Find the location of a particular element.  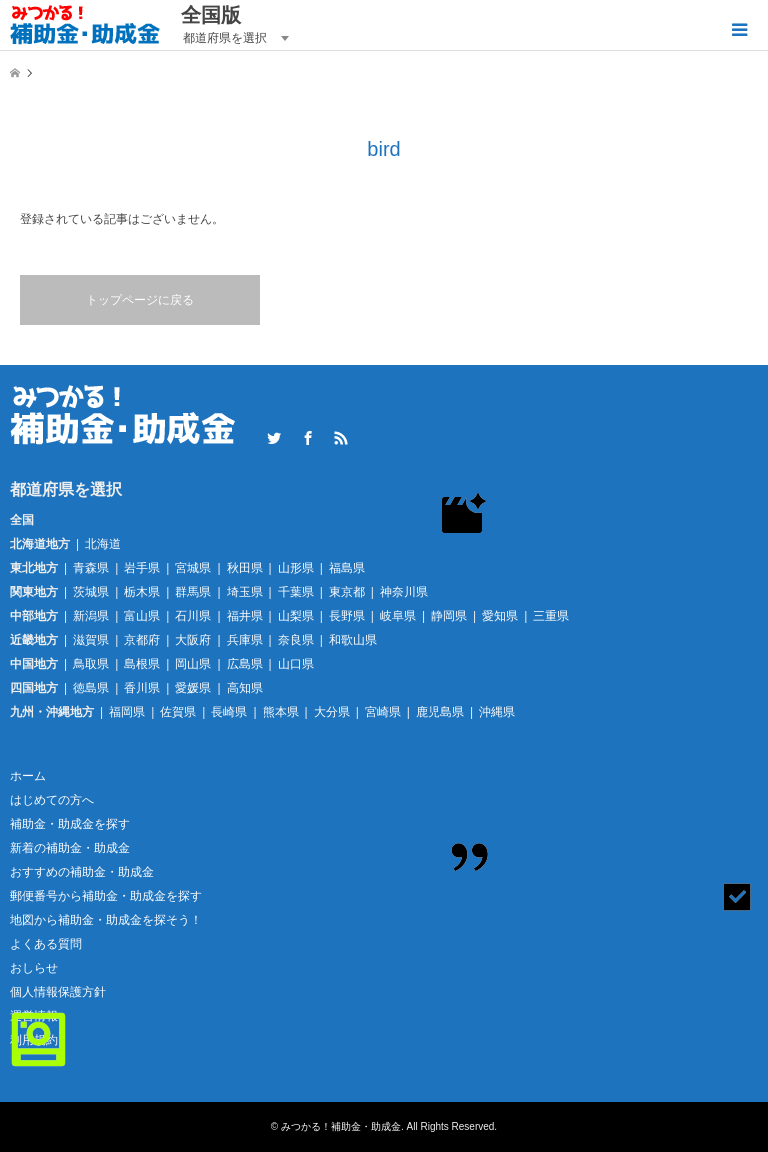

access AI-powered video editing tools is located at coordinates (462, 515).